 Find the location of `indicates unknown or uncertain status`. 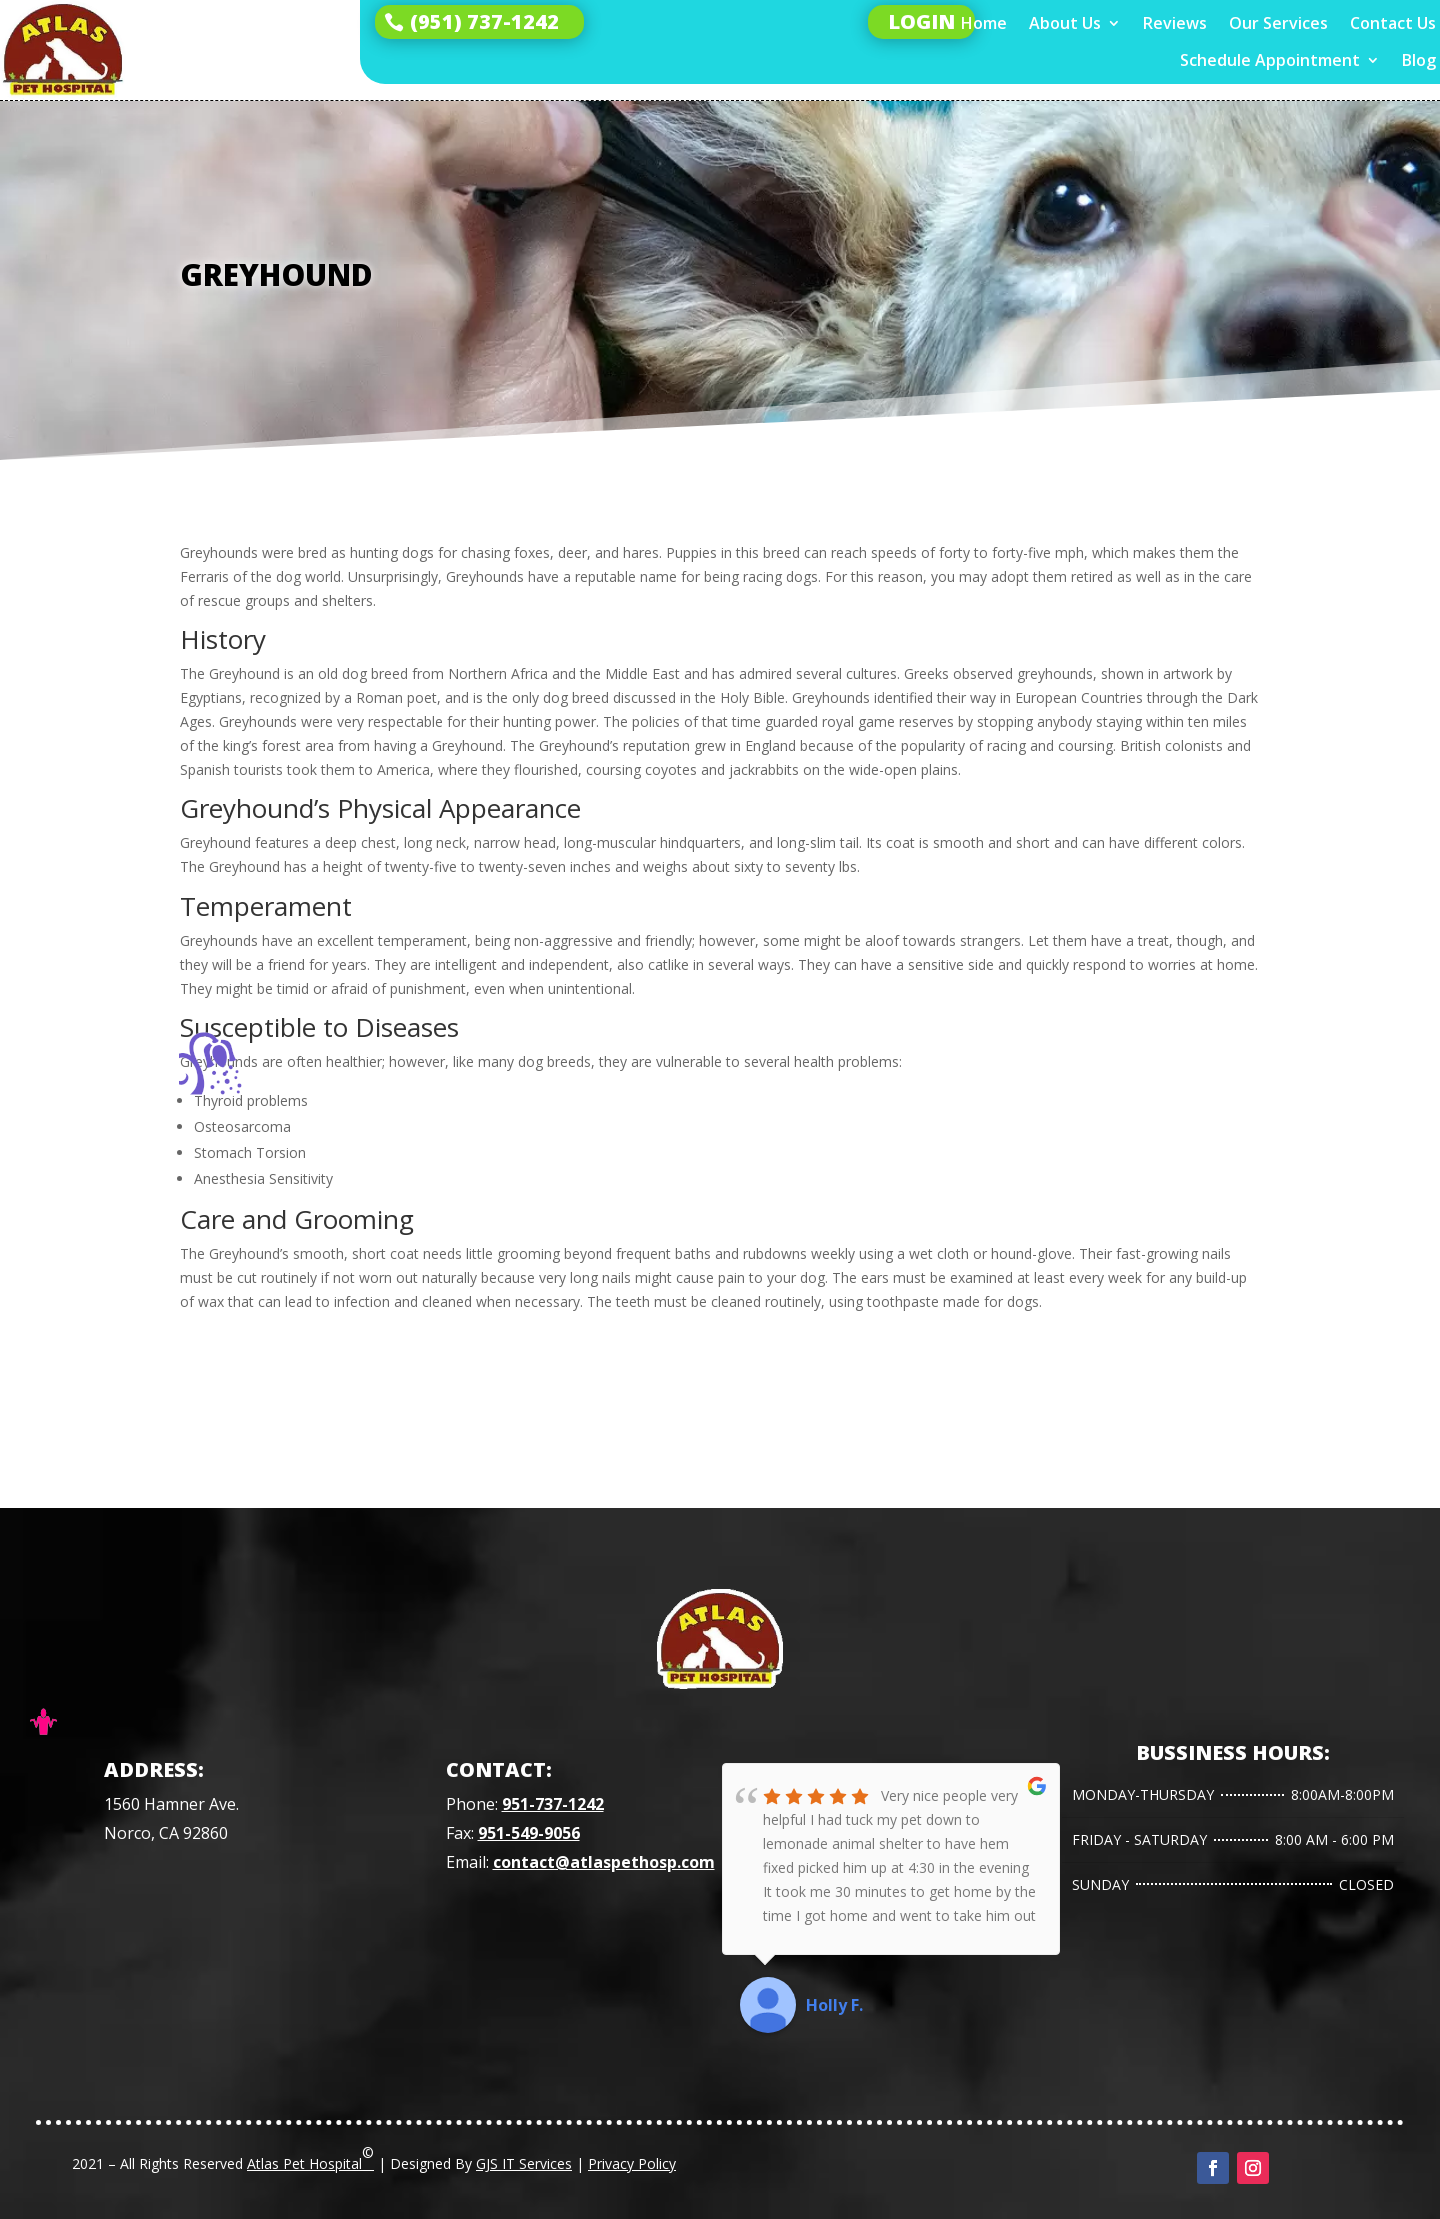

indicates unknown or uncertain status is located at coordinates (43, 1721).